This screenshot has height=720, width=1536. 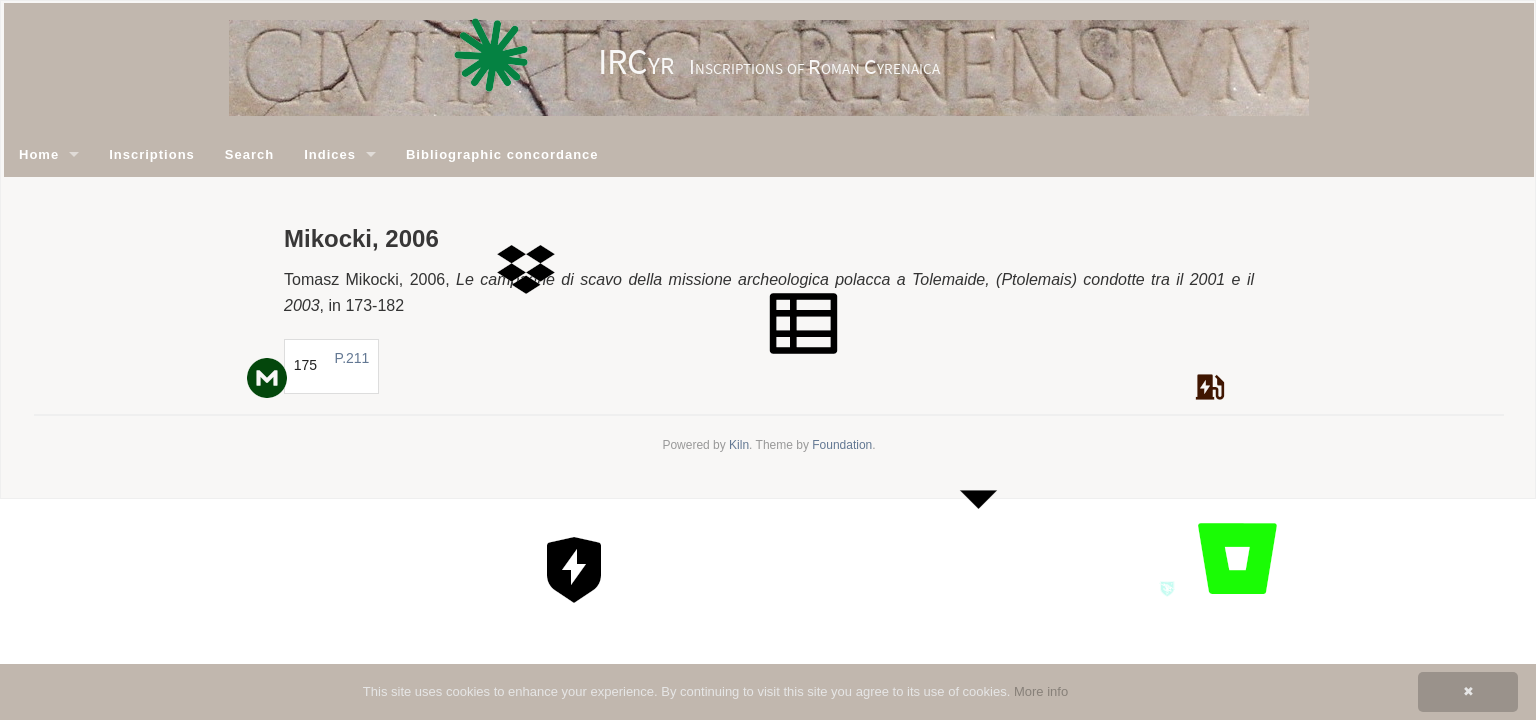 I want to click on find nearby EV charging stations, so click(x=1210, y=387).